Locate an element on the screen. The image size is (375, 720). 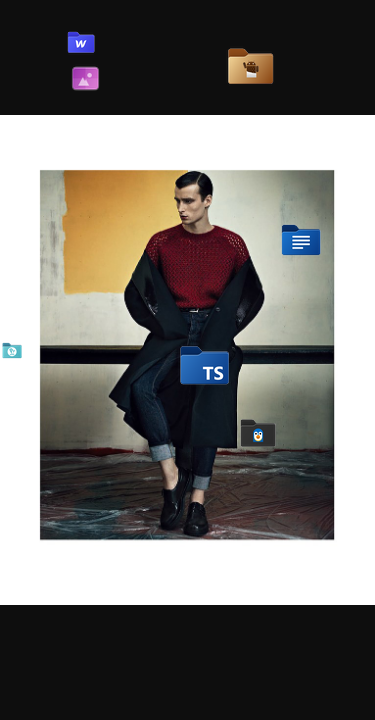
open Pop!_OS system folder is located at coordinates (12, 351).